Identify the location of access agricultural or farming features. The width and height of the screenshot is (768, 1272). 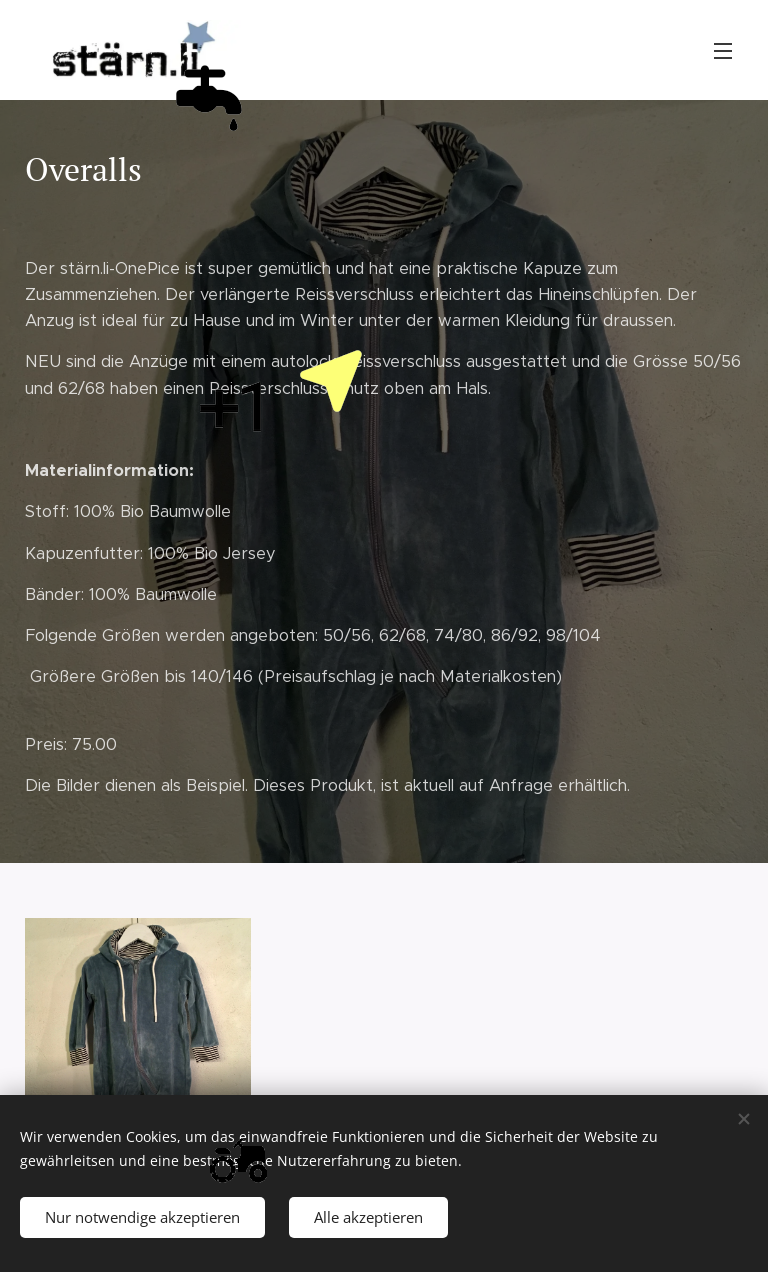
(238, 1161).